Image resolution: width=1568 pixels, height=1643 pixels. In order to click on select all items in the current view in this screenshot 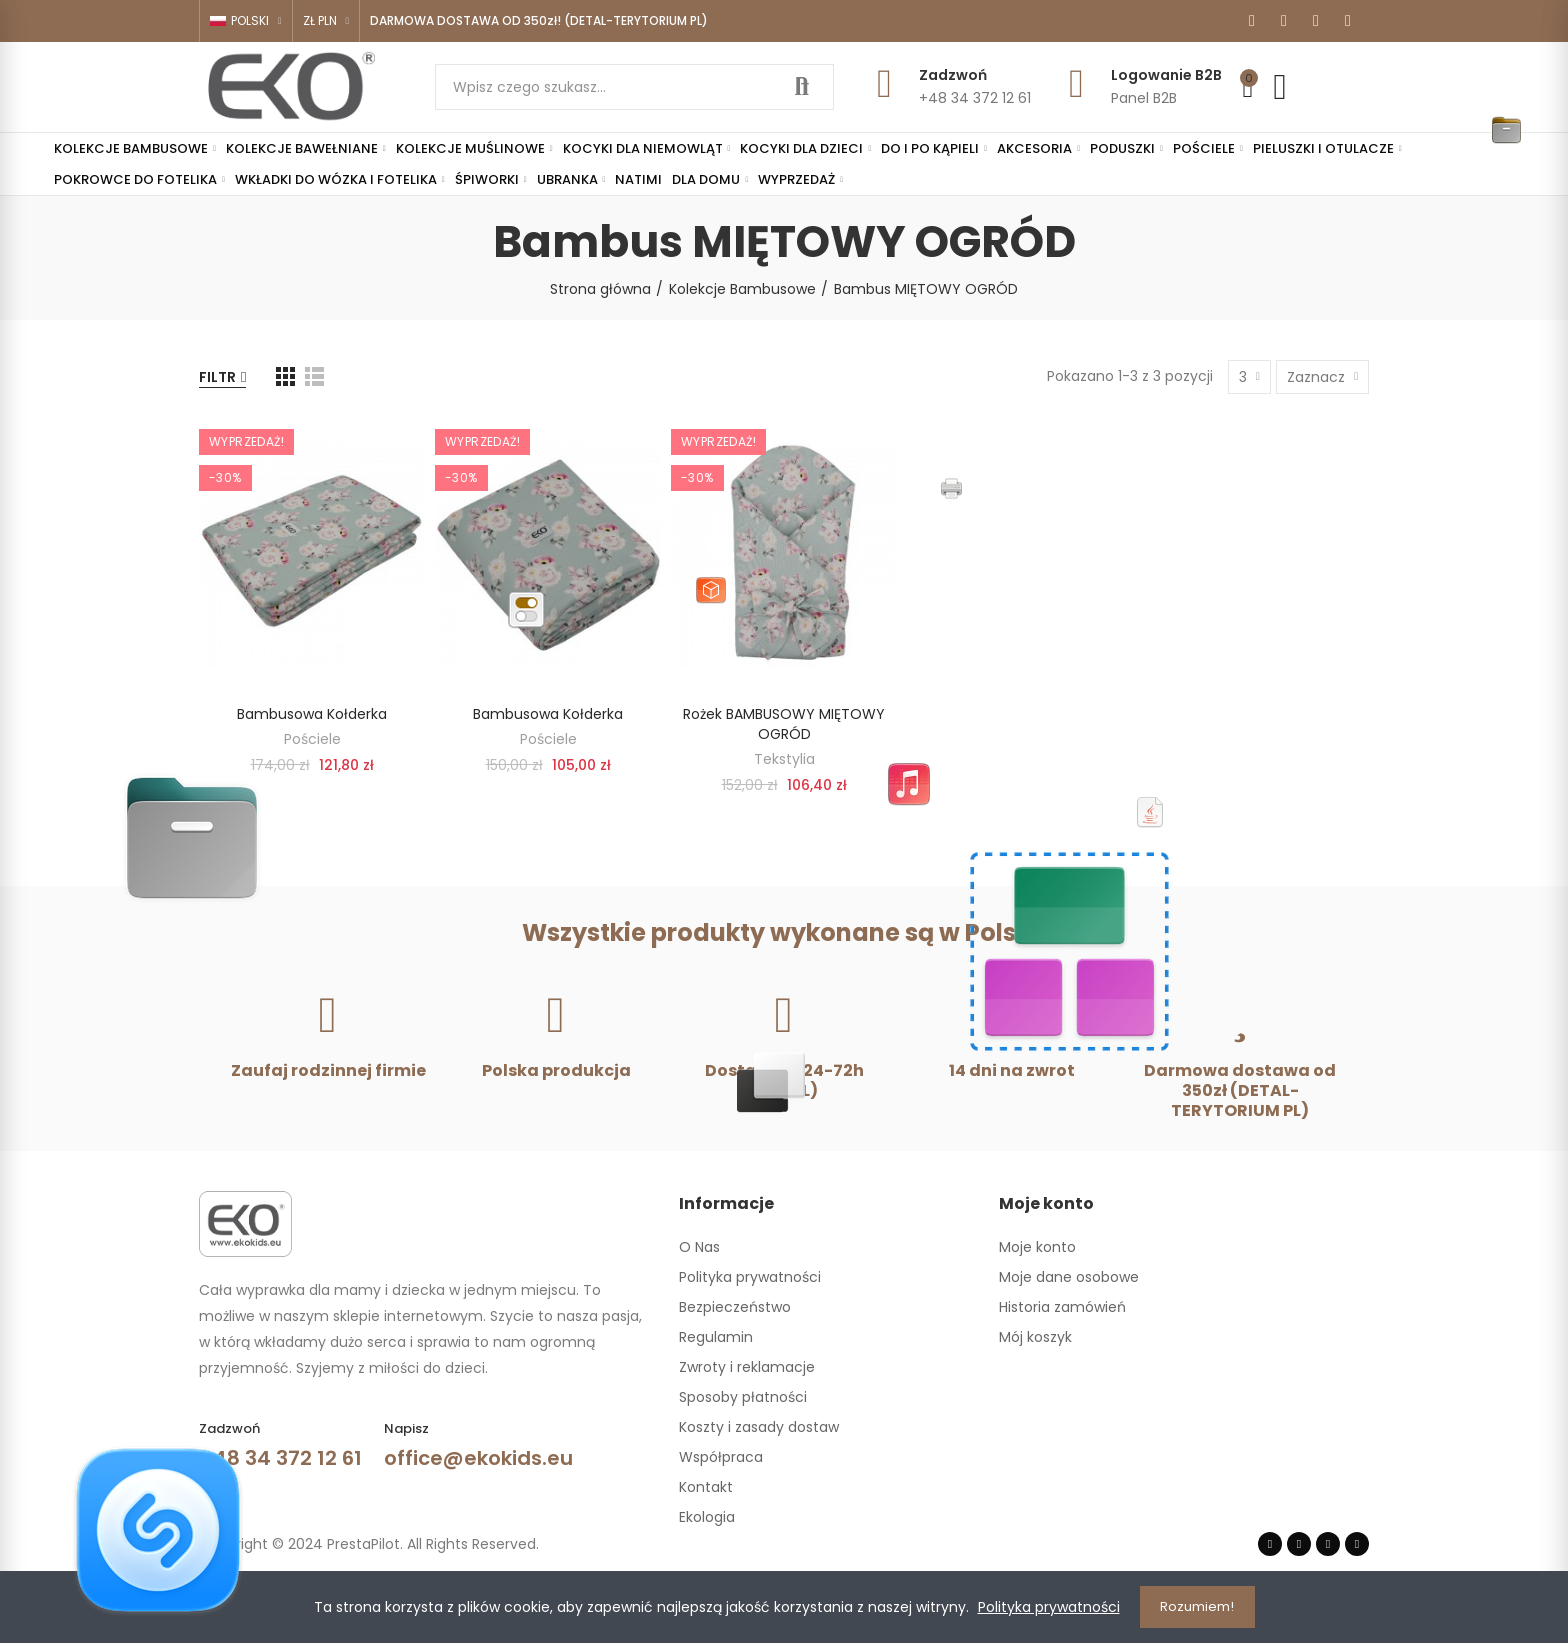, I will do `click(1069, 951)`.